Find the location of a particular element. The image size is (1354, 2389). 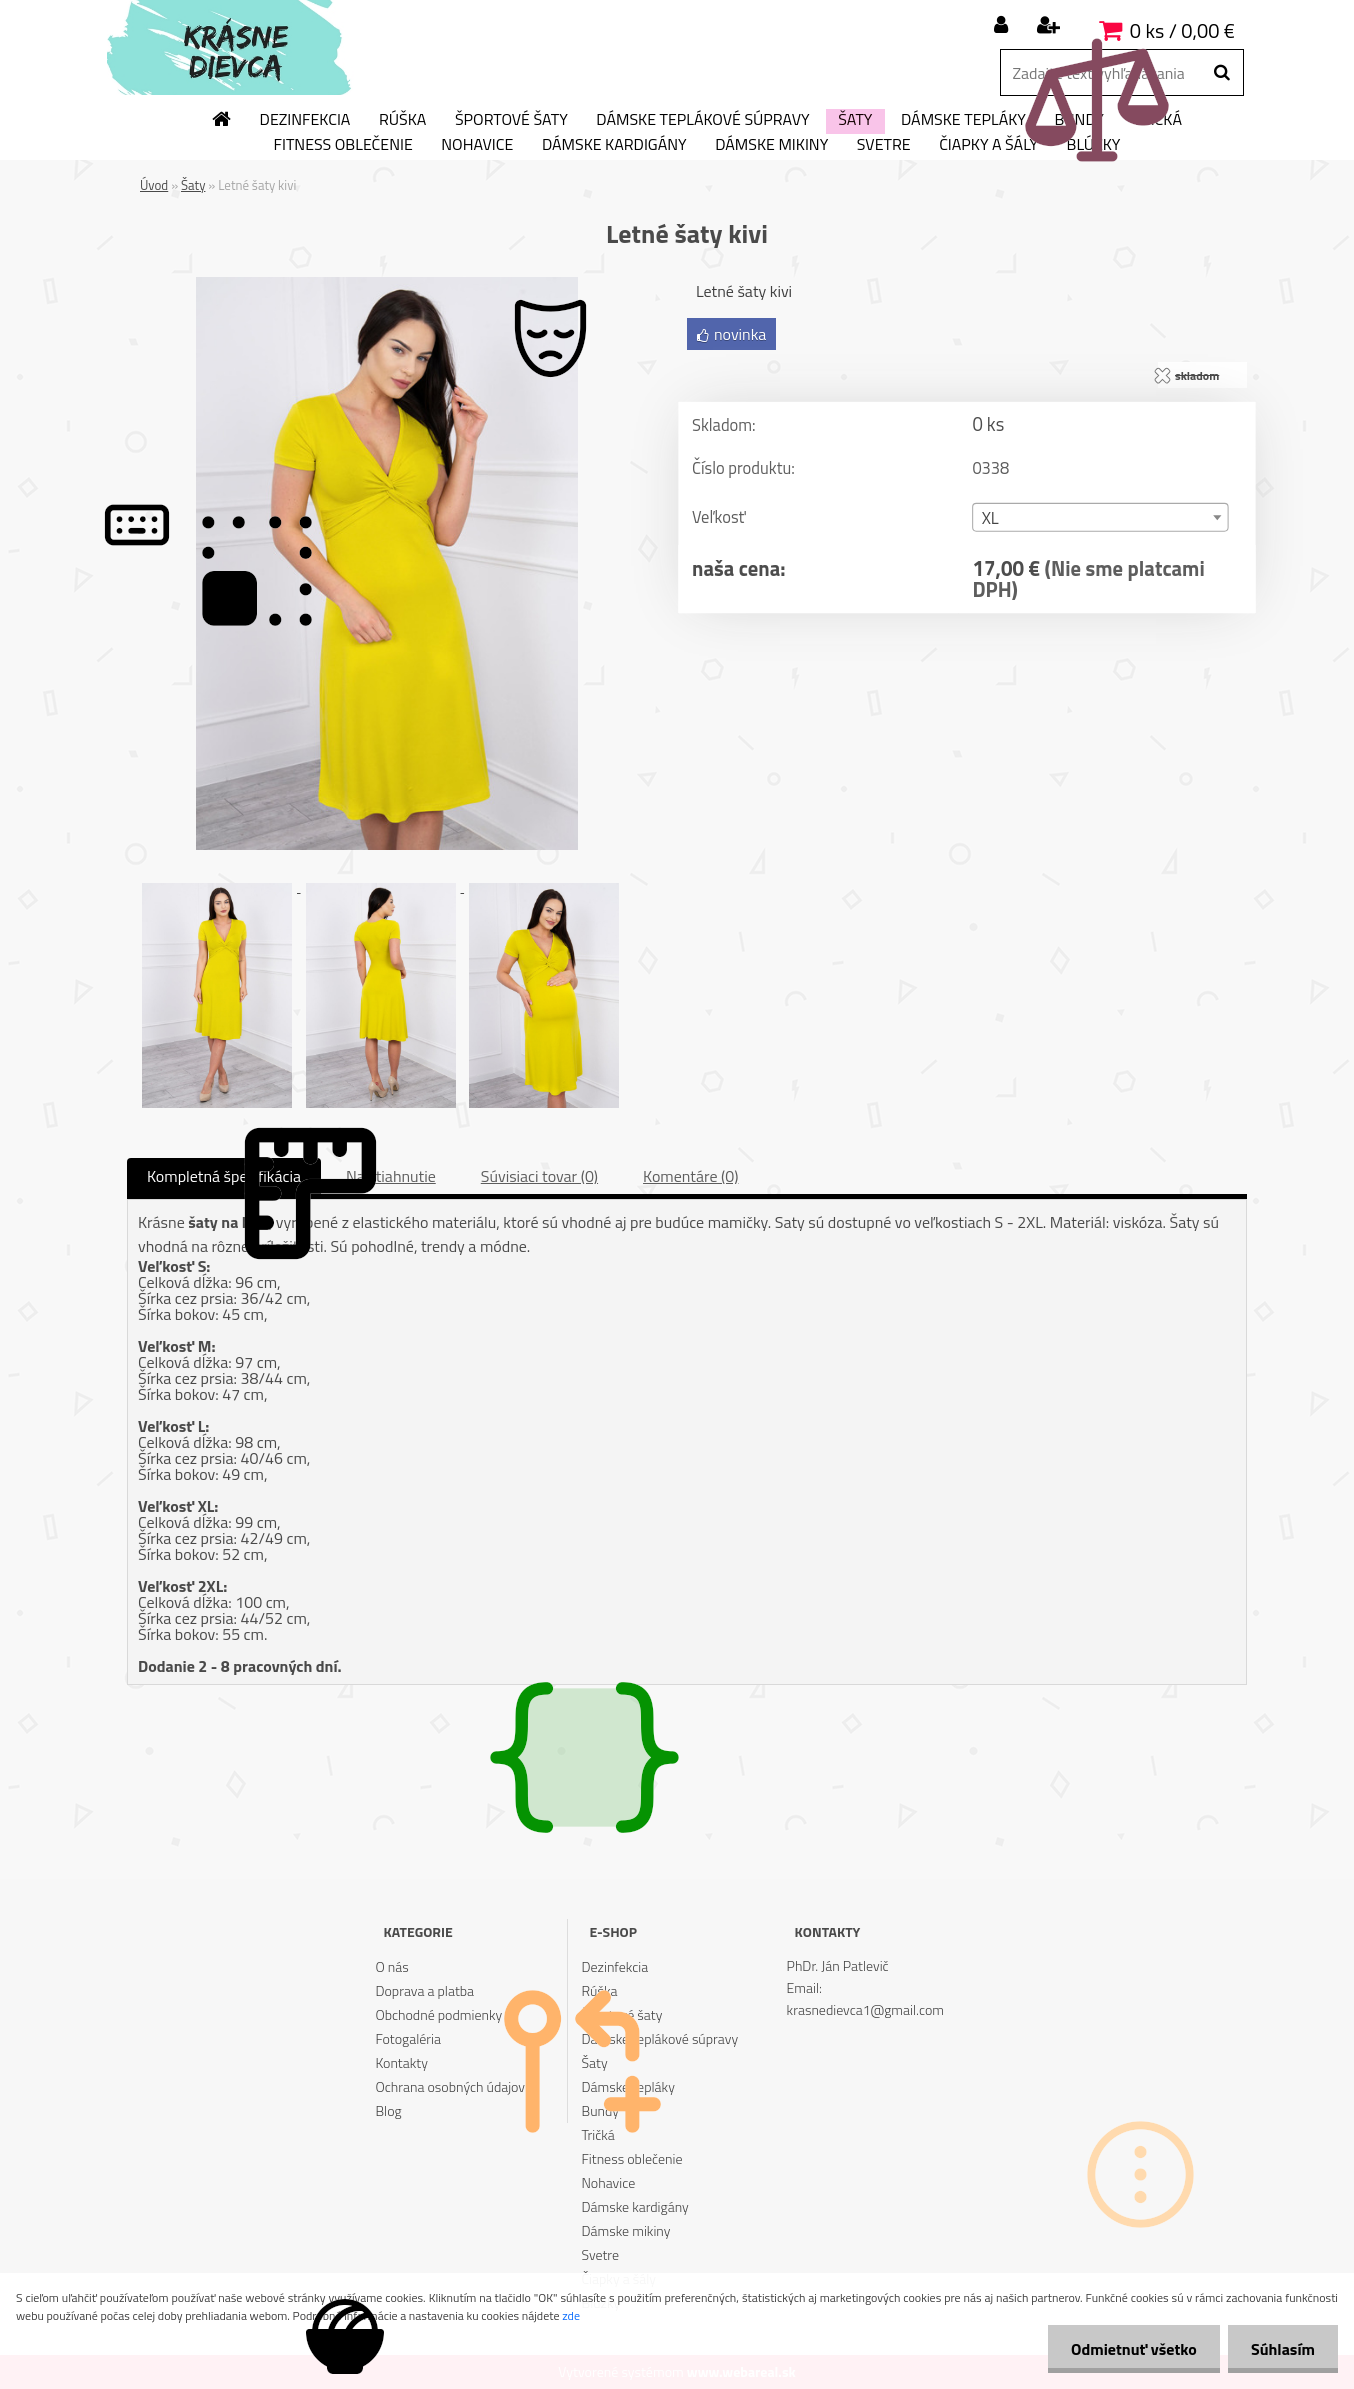

create a new pull request is located at coordinates (582, 2061).